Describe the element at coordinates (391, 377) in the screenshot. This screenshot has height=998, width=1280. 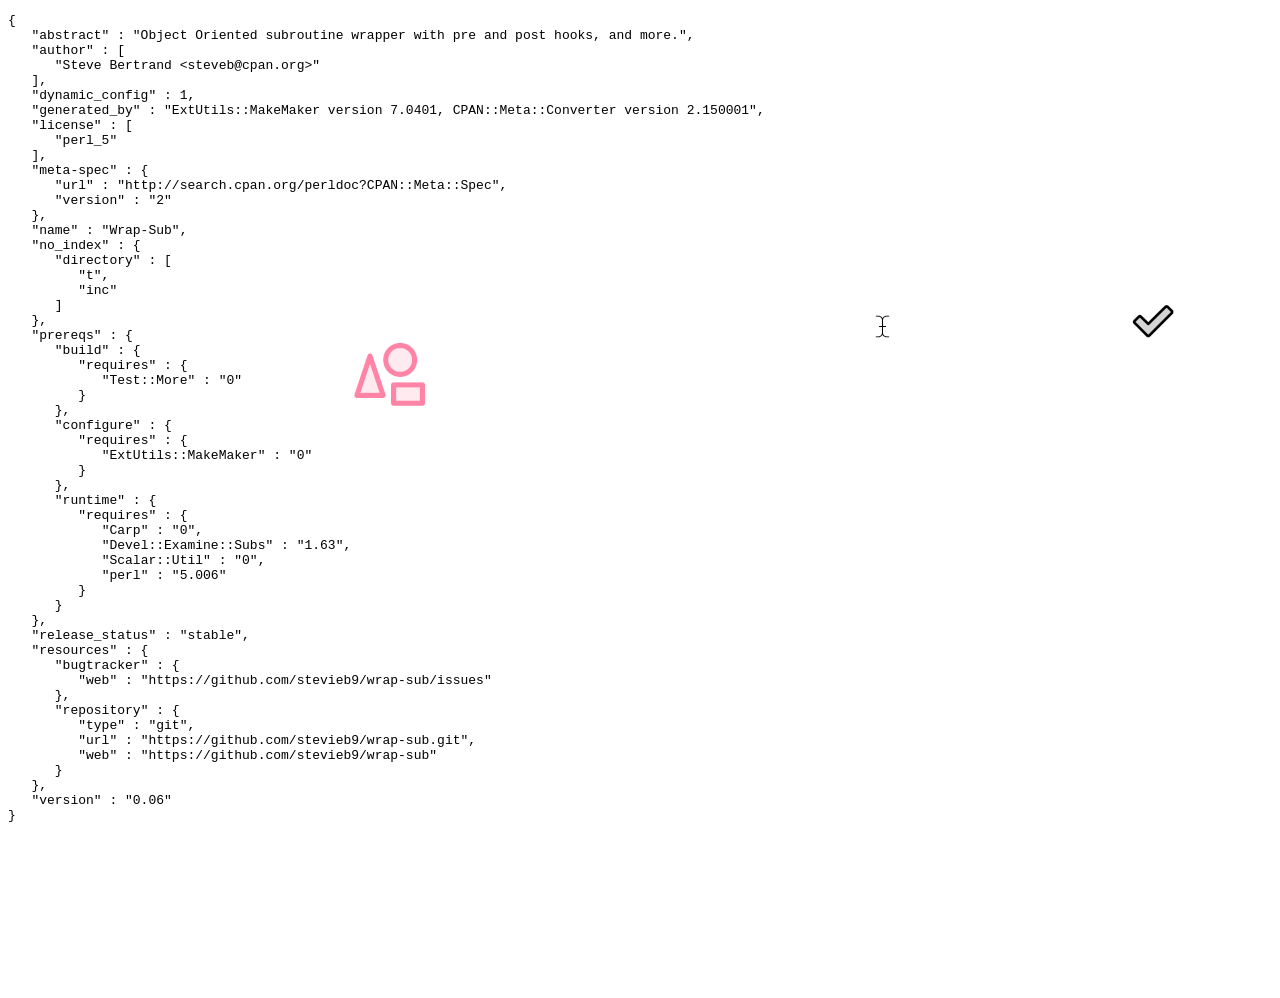
I see `access shape tools or drawing elements` at that location.